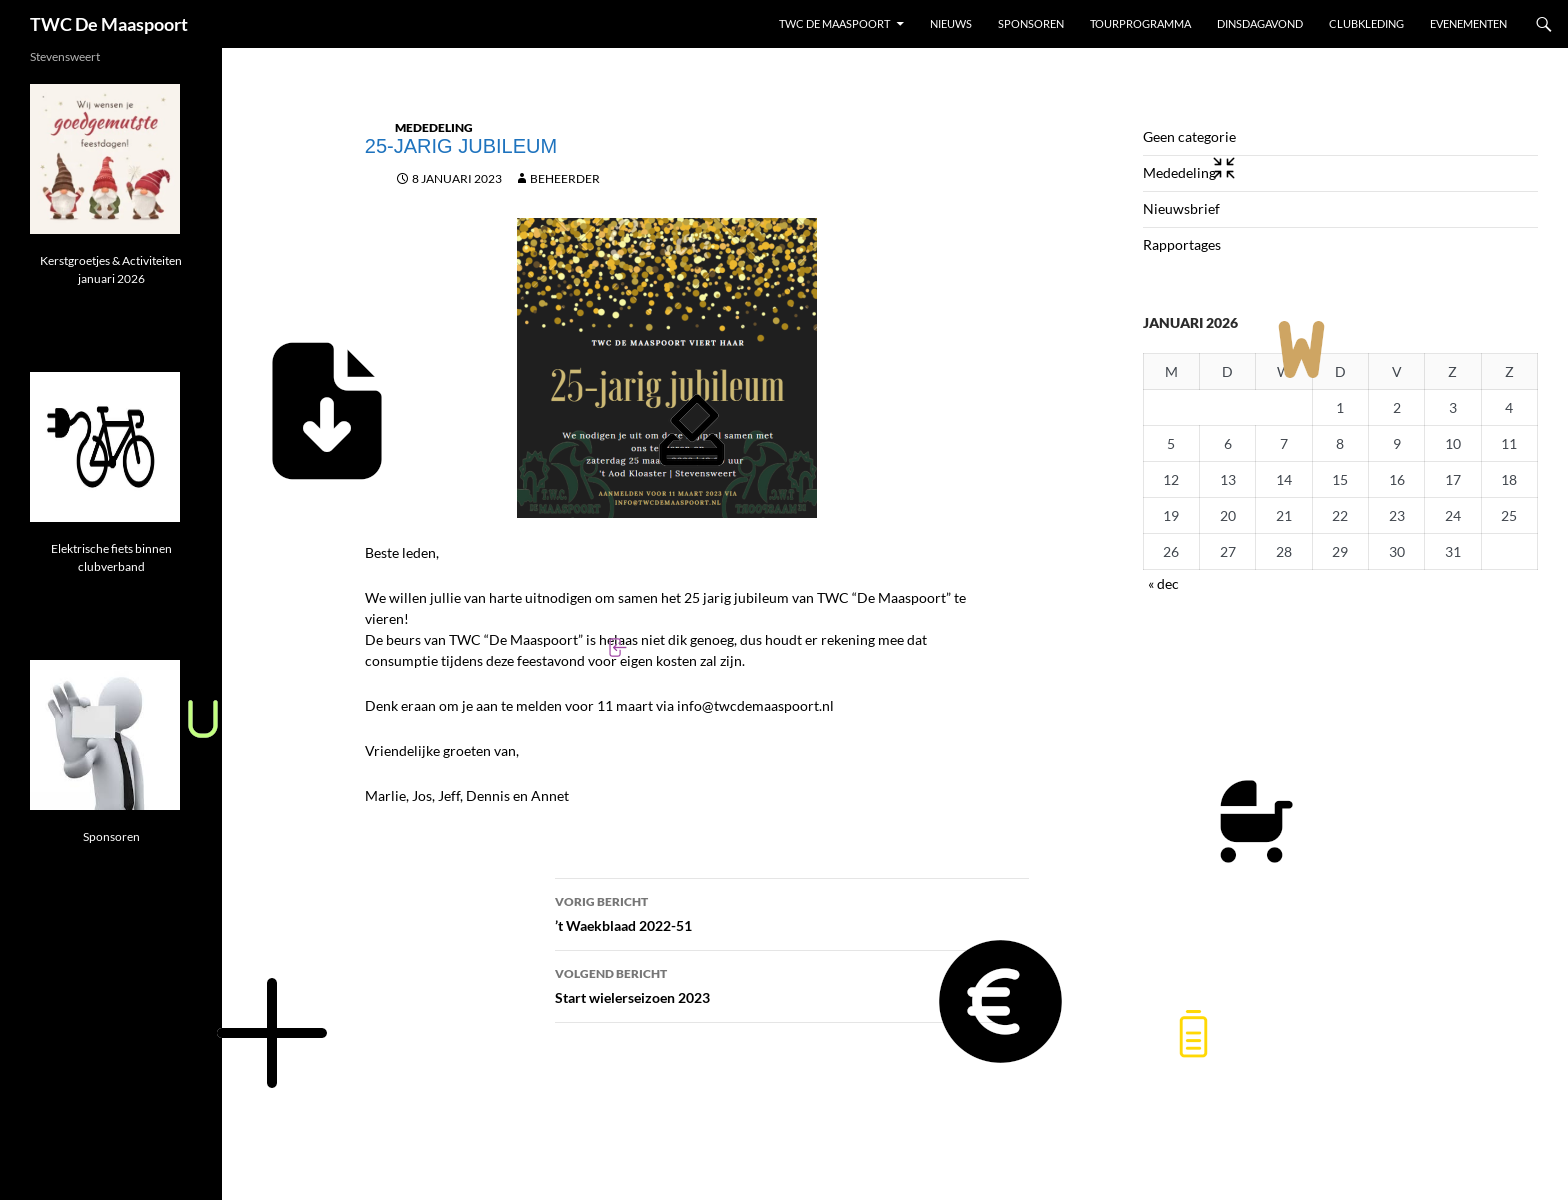 This screenshot has height=1200, width=1568. I want to click on exit fullscreen mode, so click(1224, 168).